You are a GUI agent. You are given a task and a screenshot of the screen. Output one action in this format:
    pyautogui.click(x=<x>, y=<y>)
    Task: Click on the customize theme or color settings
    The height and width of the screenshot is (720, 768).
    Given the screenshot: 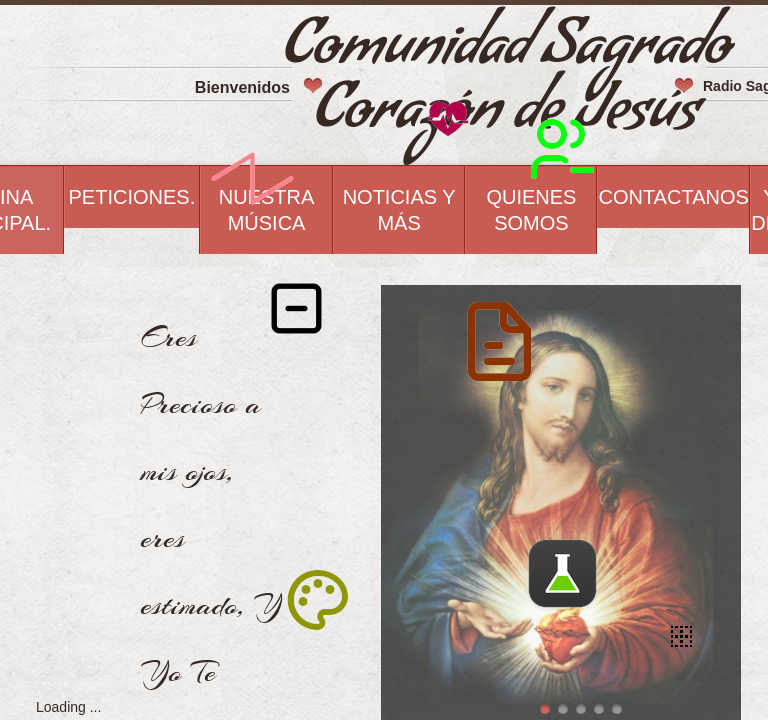 What is the action you would take?
    pyautogui.click(x=318, y=600)
    